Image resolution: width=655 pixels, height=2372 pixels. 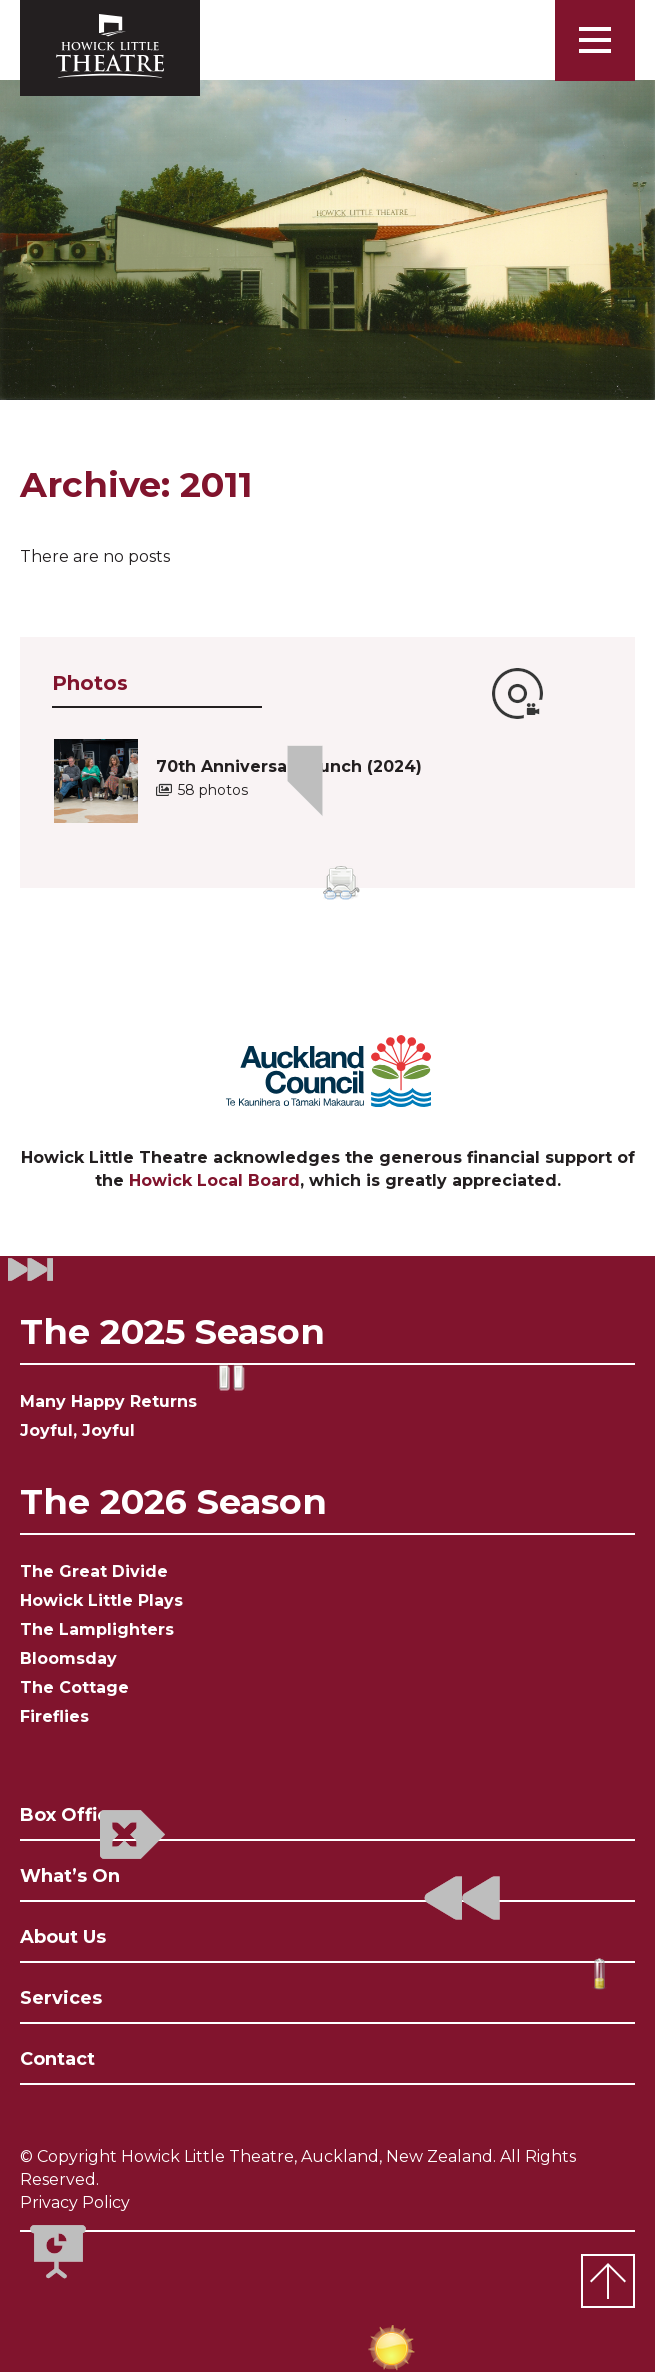 What do you see at coordinates (58, 2249) in the screenshot?
I see `open or view a presentation file` at bounding box center [58, 2249].